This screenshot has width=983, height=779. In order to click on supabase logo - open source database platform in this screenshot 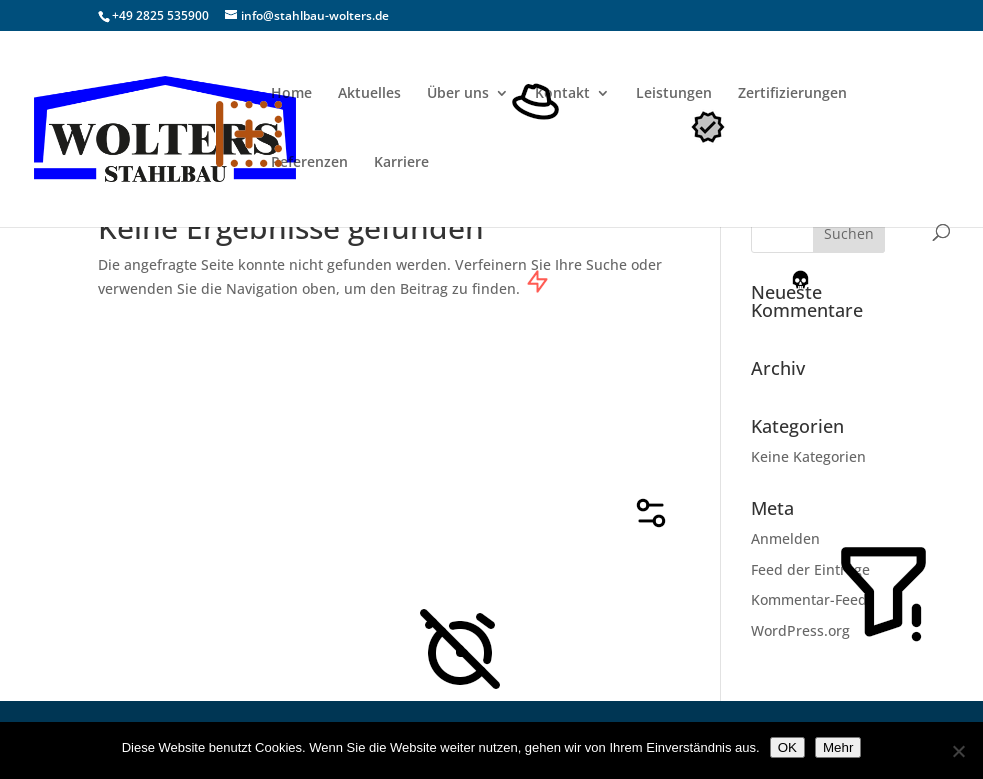, I will do `click(537, 281)`.